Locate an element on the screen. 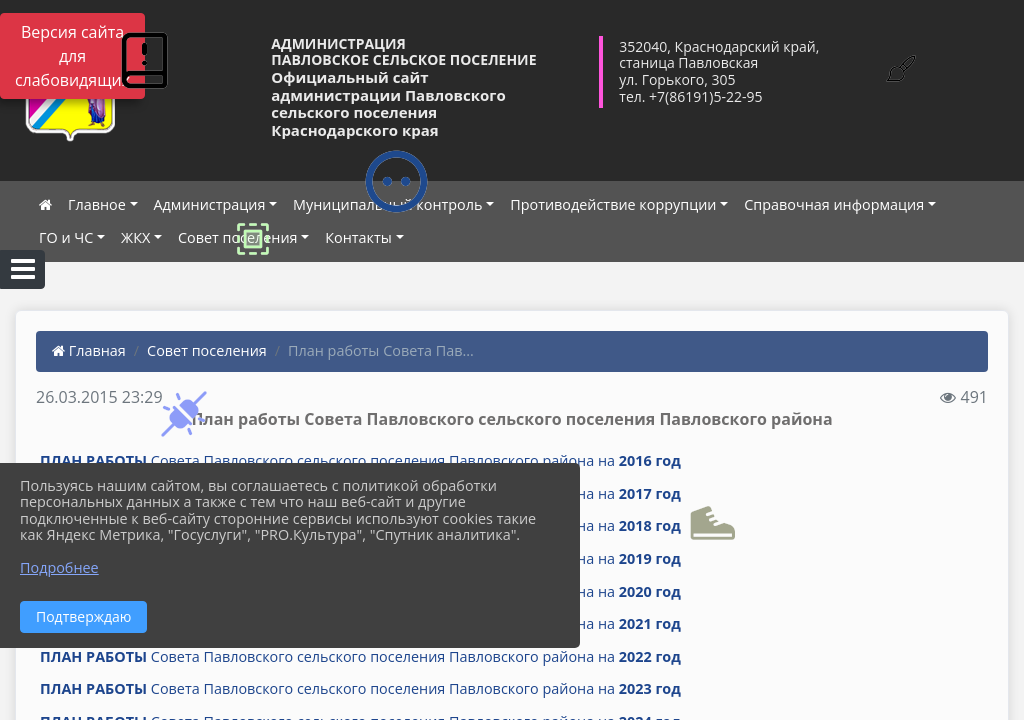  open more options menu is located at coordinates (396, 181).